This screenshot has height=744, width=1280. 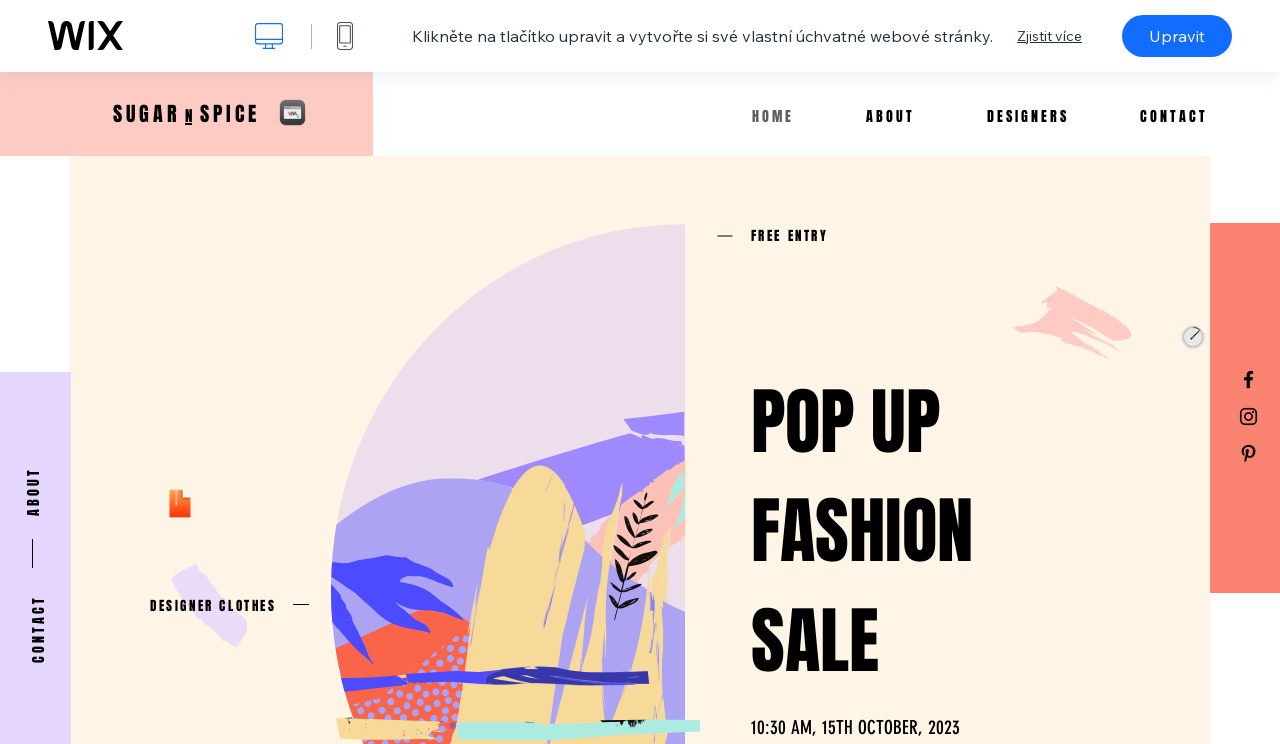 I want to click on a compressed tzo archive file, so click(x=180, y=504).